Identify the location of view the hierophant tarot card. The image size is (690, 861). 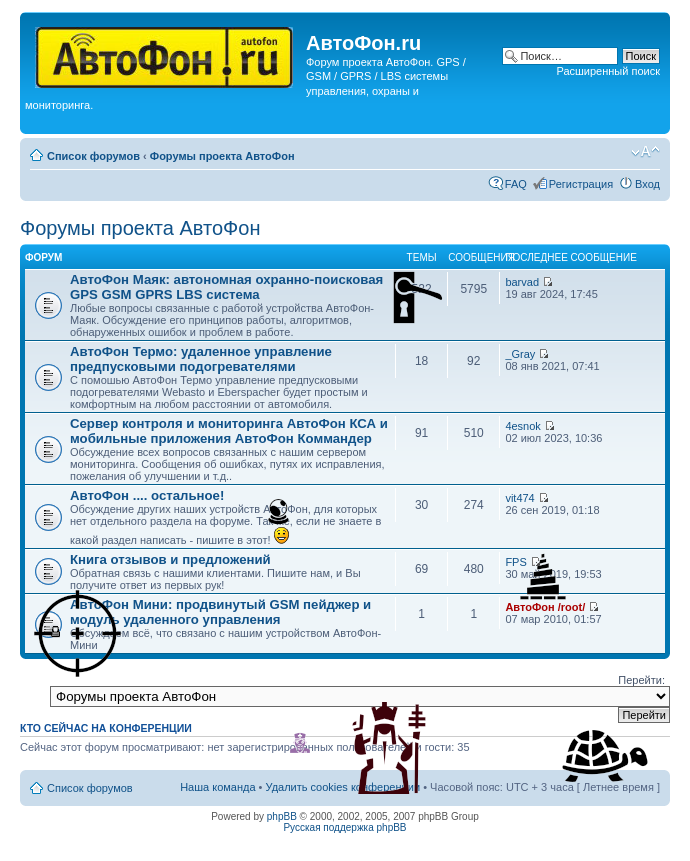
(389, 748).